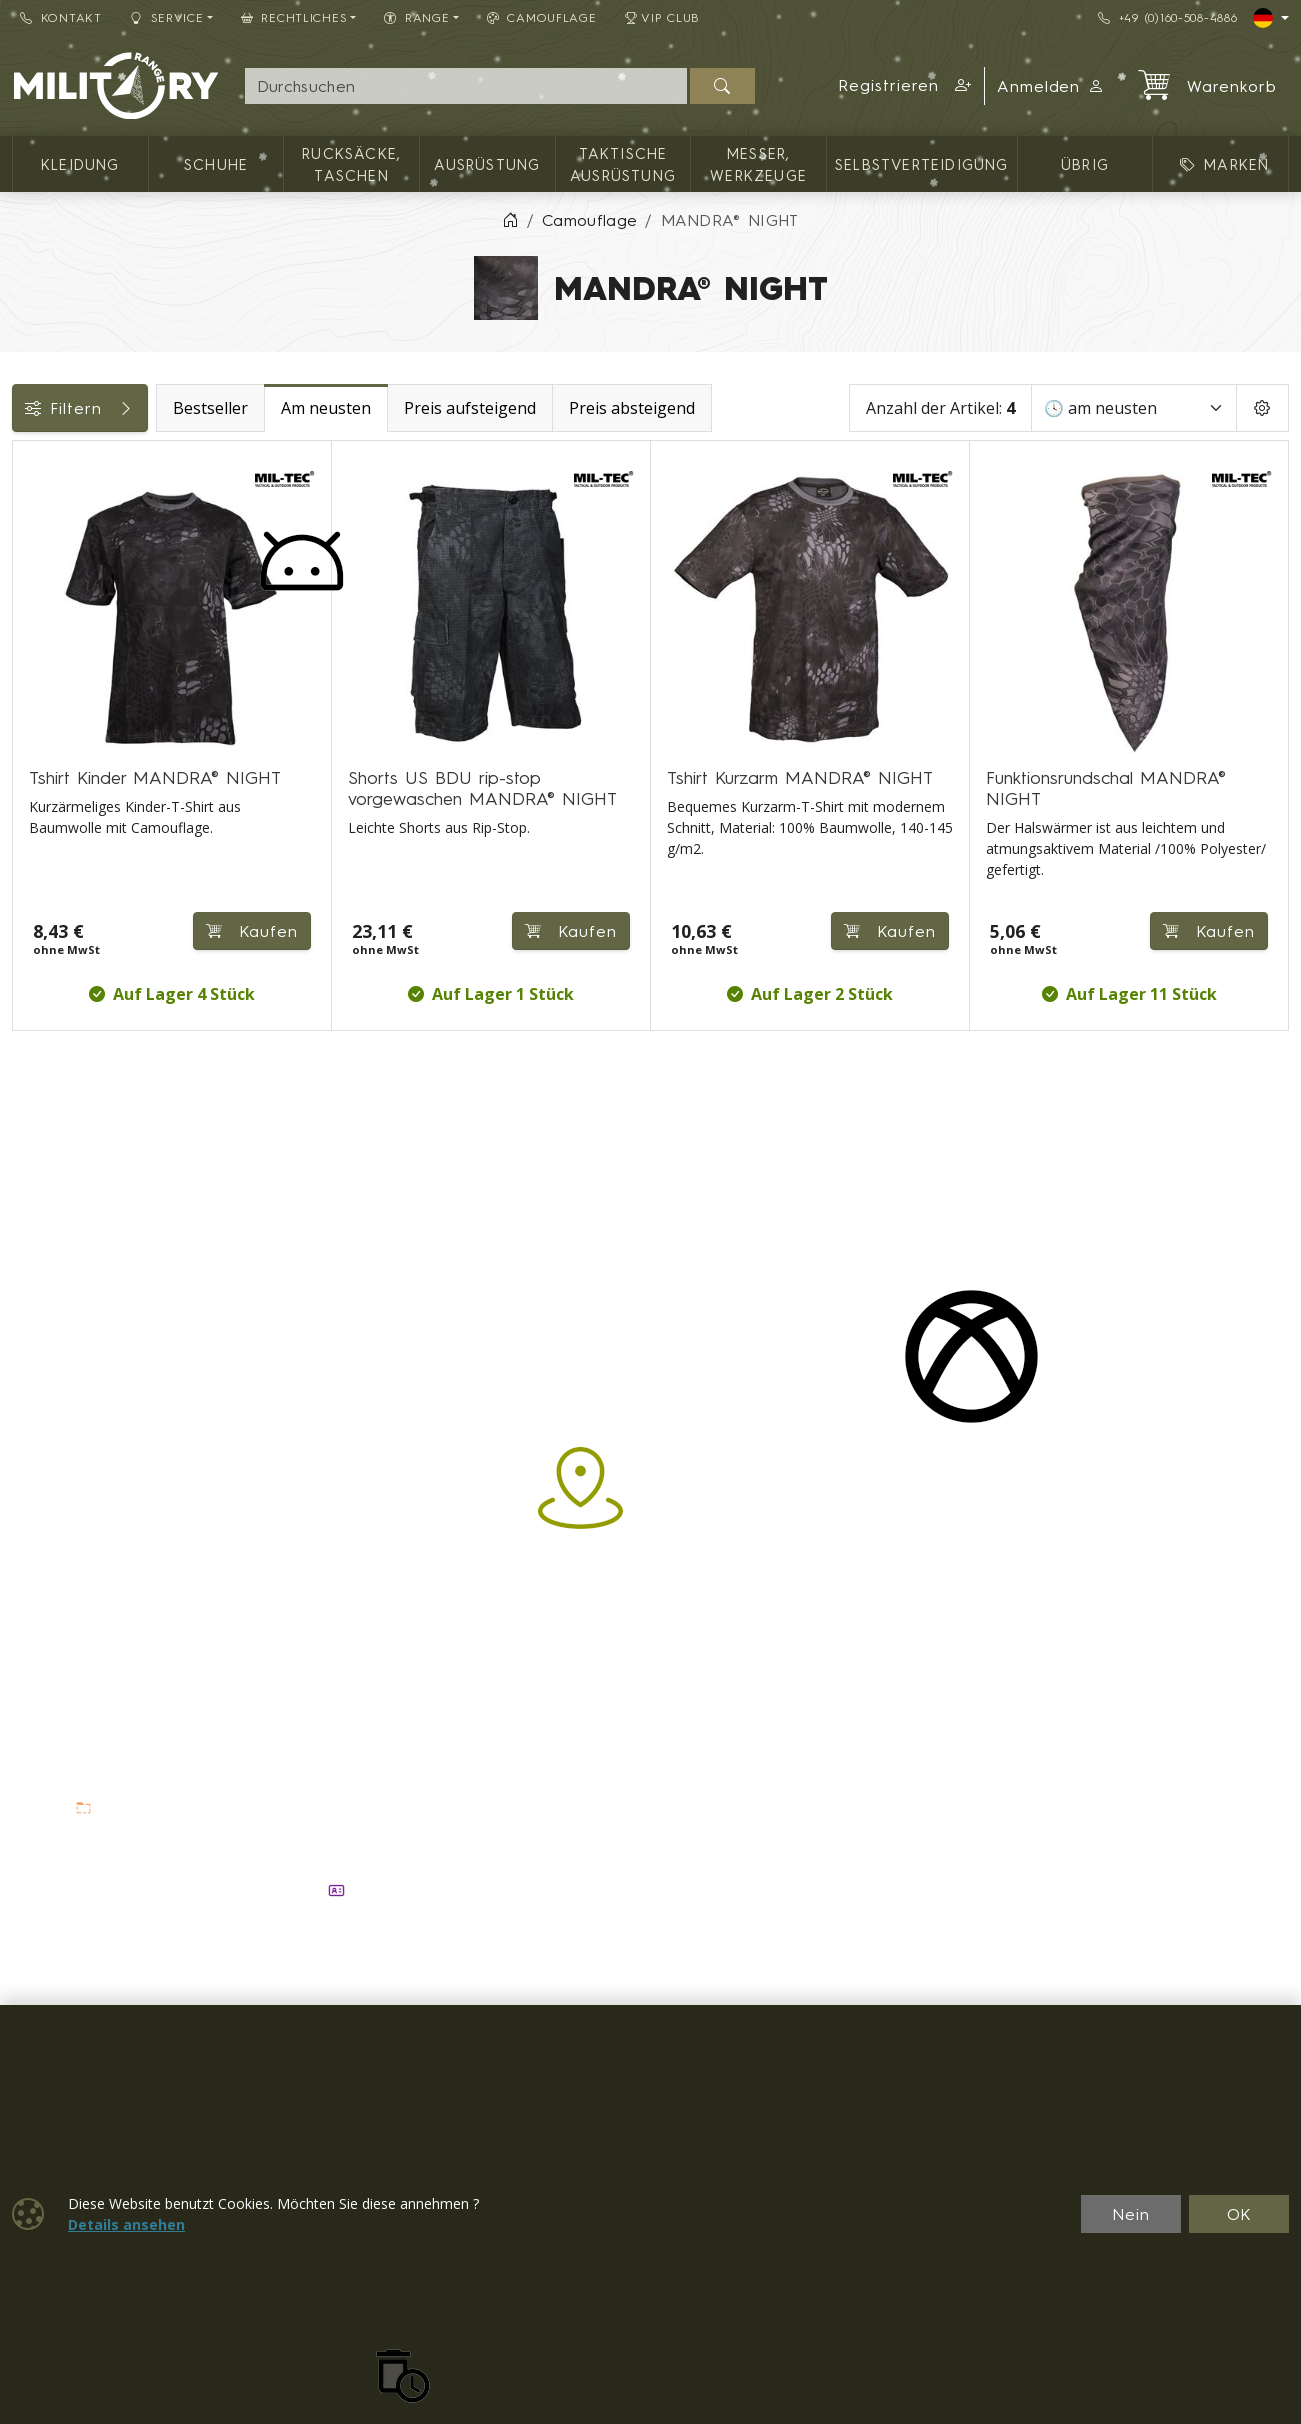 The width and height of the screenshot is (1301, 2424). What do you see at coordinates (83, 1807) in the screenshot?
I see `create a new folder` at bounding box center [83, 1807].